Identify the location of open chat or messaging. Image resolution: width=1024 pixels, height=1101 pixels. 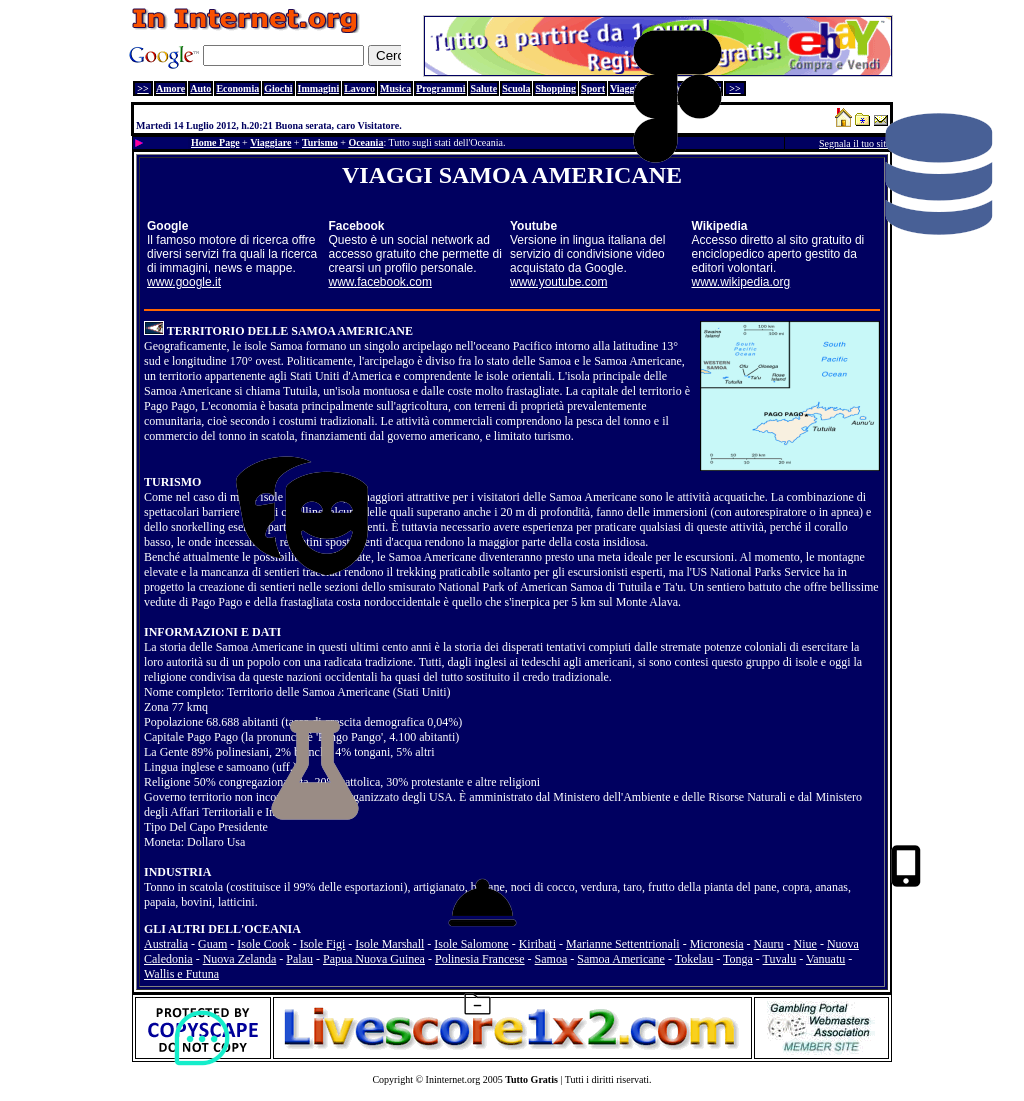
(201, 1039).